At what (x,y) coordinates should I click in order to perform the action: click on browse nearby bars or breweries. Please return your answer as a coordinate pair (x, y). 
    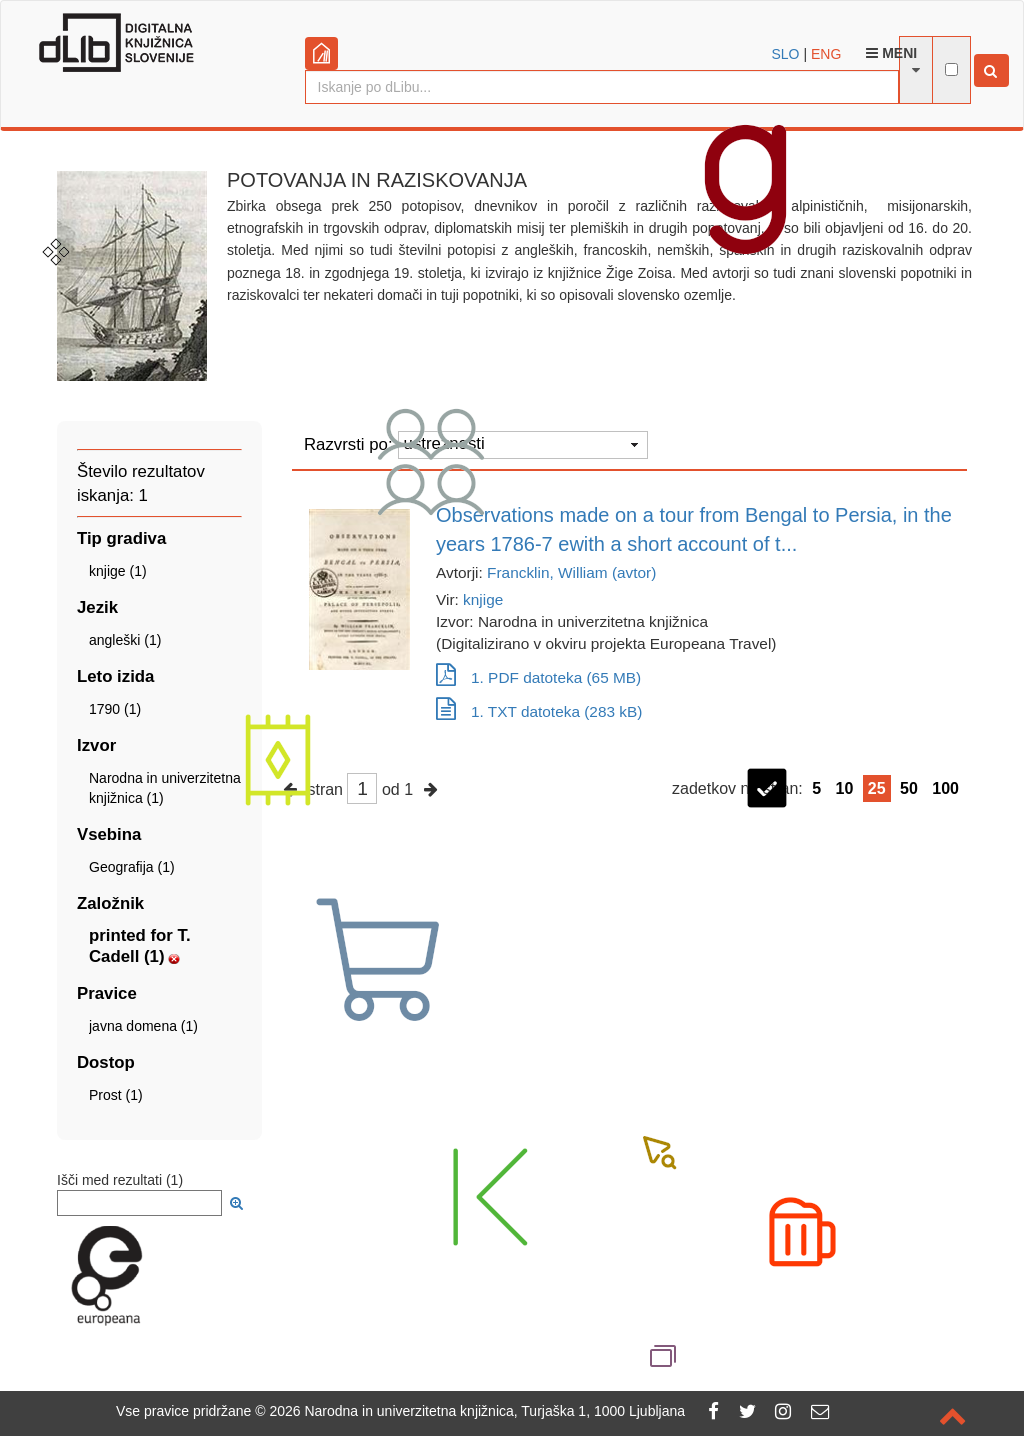
    Looking at the image, I should click on (798, 1234).